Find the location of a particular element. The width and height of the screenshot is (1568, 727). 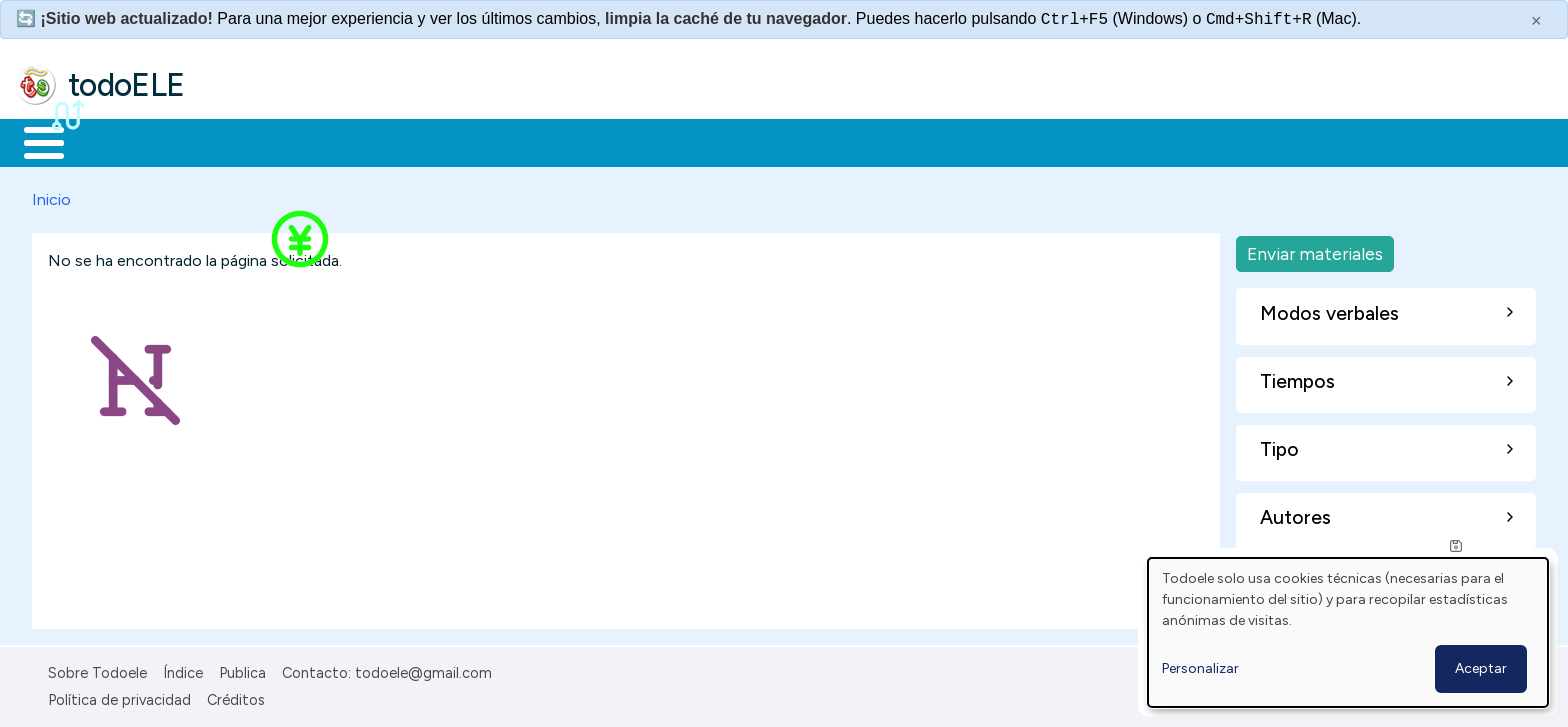

view balance in japanese yen is located at coordinates (300, 239).